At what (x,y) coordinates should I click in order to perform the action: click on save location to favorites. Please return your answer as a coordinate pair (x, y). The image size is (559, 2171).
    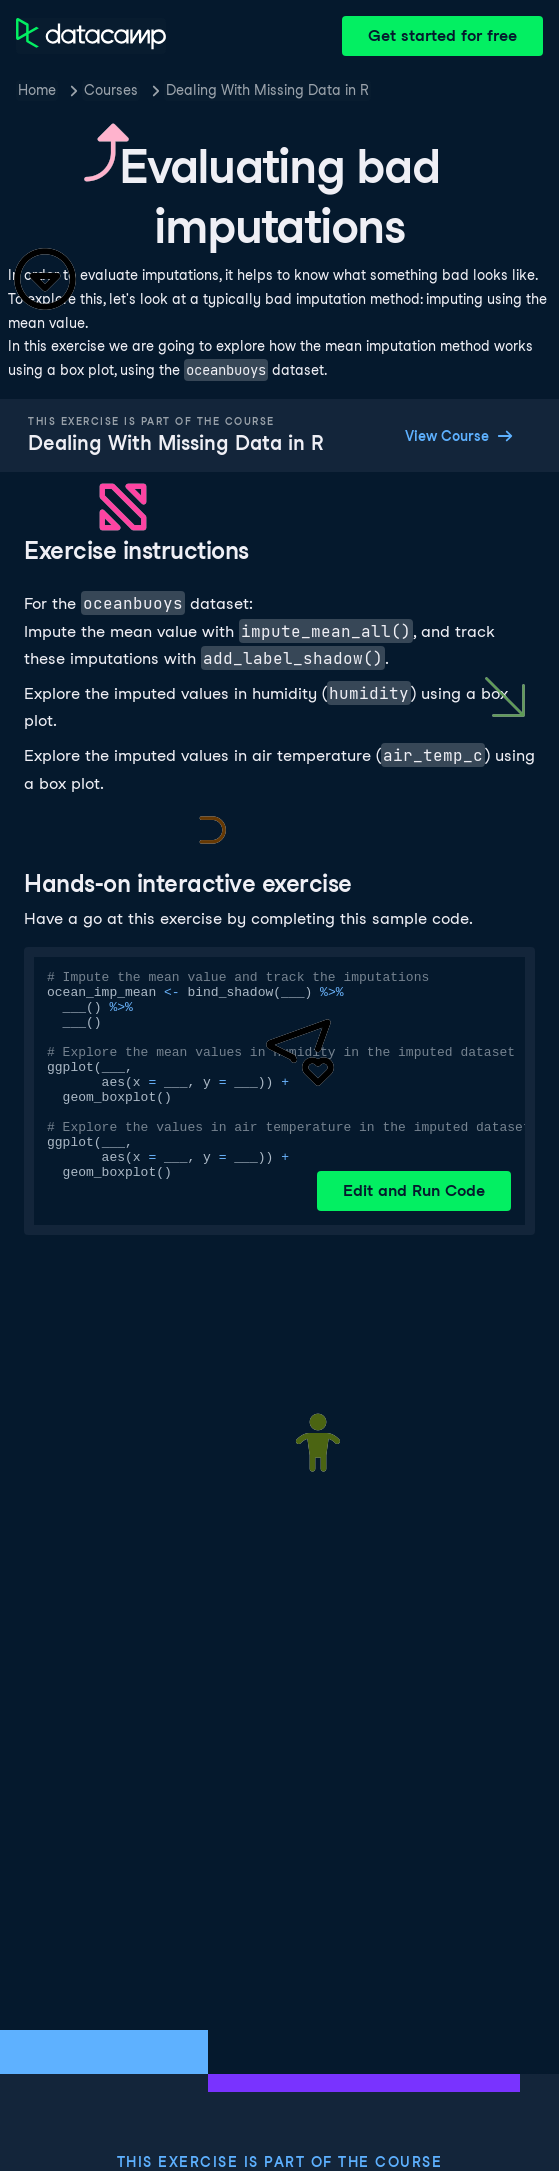
    Looking at the image, I should click on (299, 1051).